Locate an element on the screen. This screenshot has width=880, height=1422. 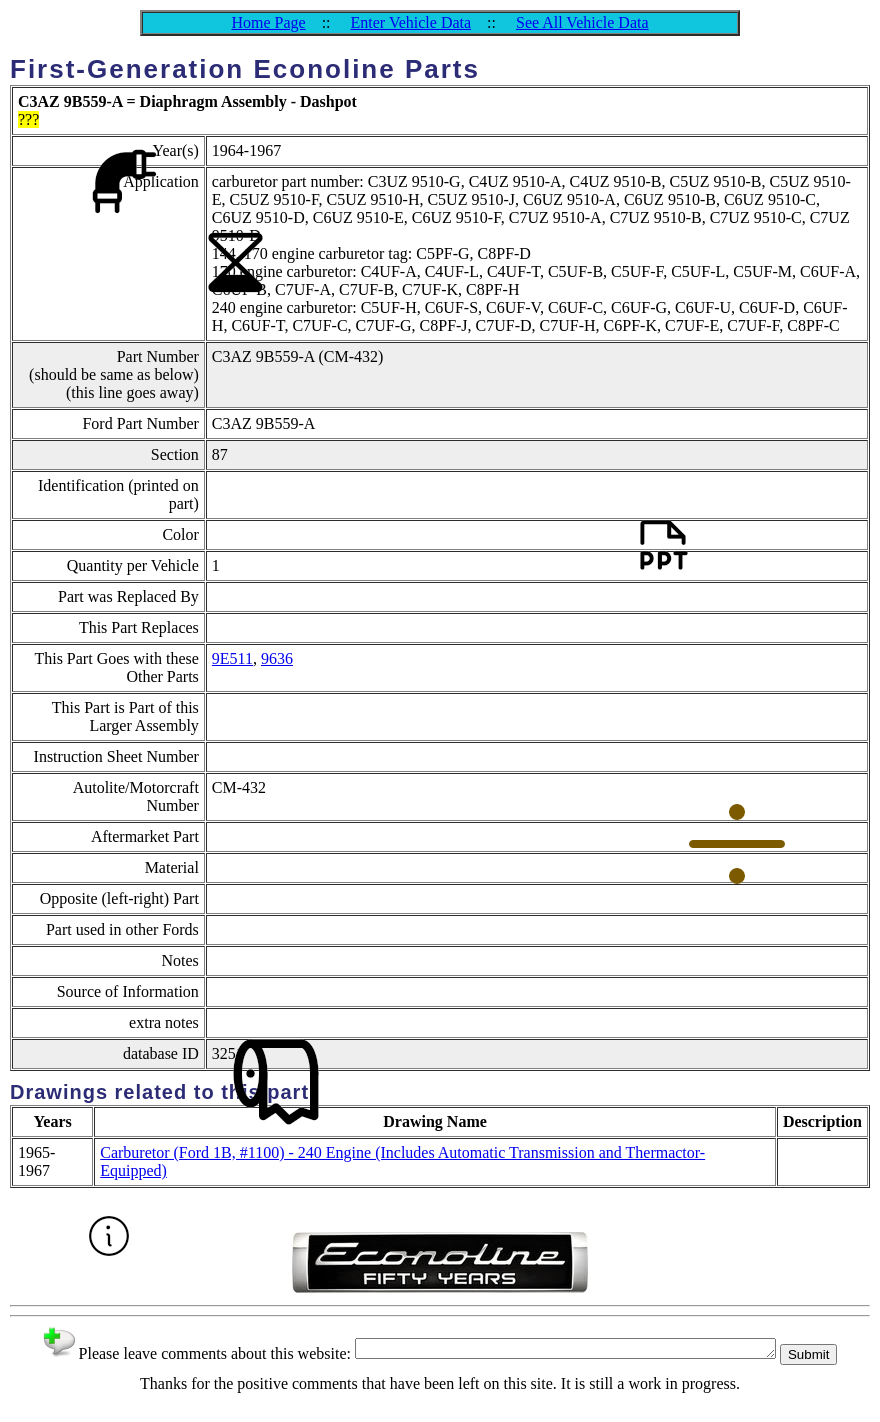
perform division calculation is located at coordinates (737, 844).